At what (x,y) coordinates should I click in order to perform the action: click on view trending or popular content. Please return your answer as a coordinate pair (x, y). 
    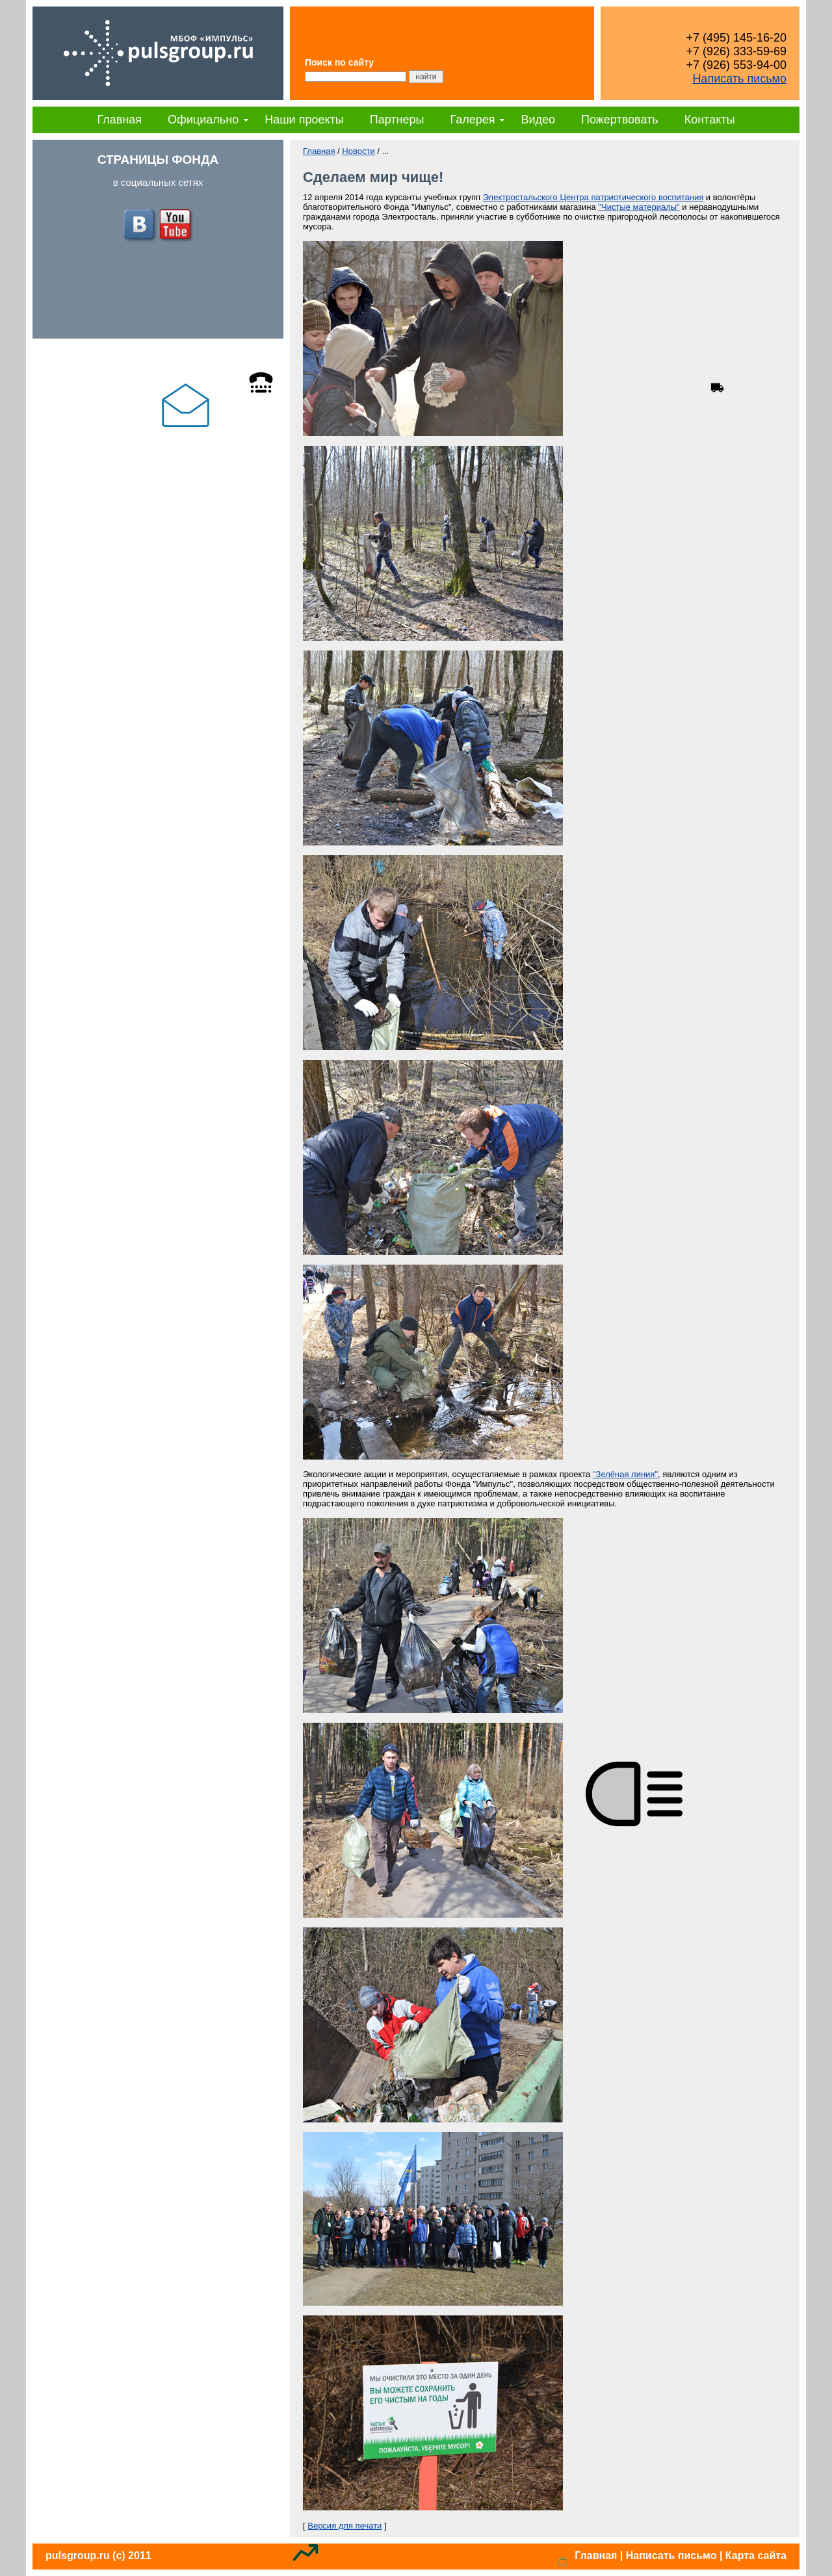
    Looking at the image, I should click on (306, 2553).